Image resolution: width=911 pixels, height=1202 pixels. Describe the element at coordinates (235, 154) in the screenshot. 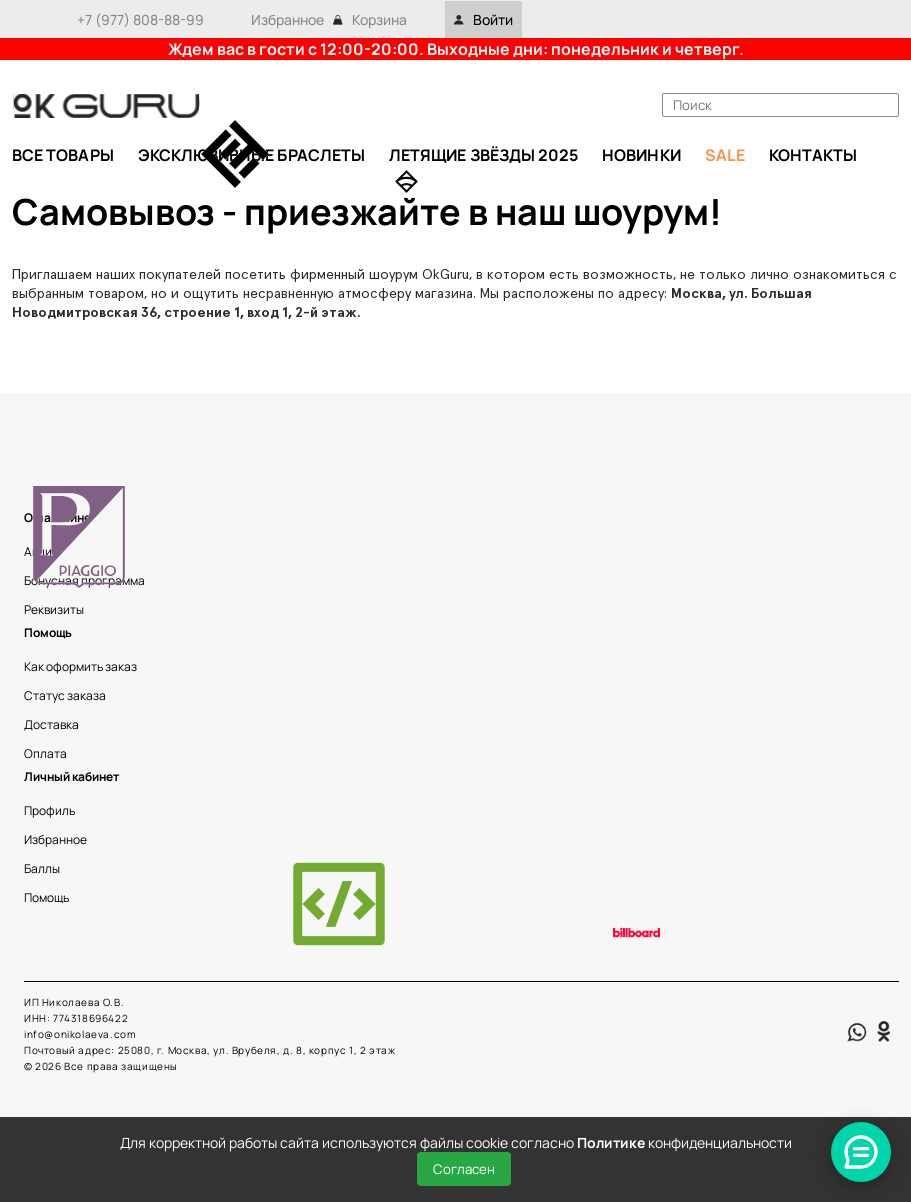

I see `litiengine game engine logo` at that location.